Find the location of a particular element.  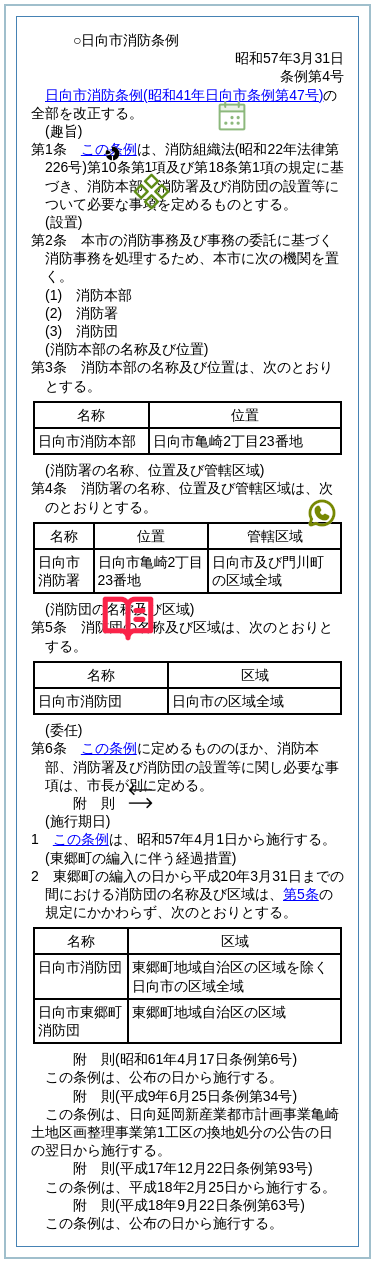

view calendar or scheduled events is located at coordinates (232, 117).